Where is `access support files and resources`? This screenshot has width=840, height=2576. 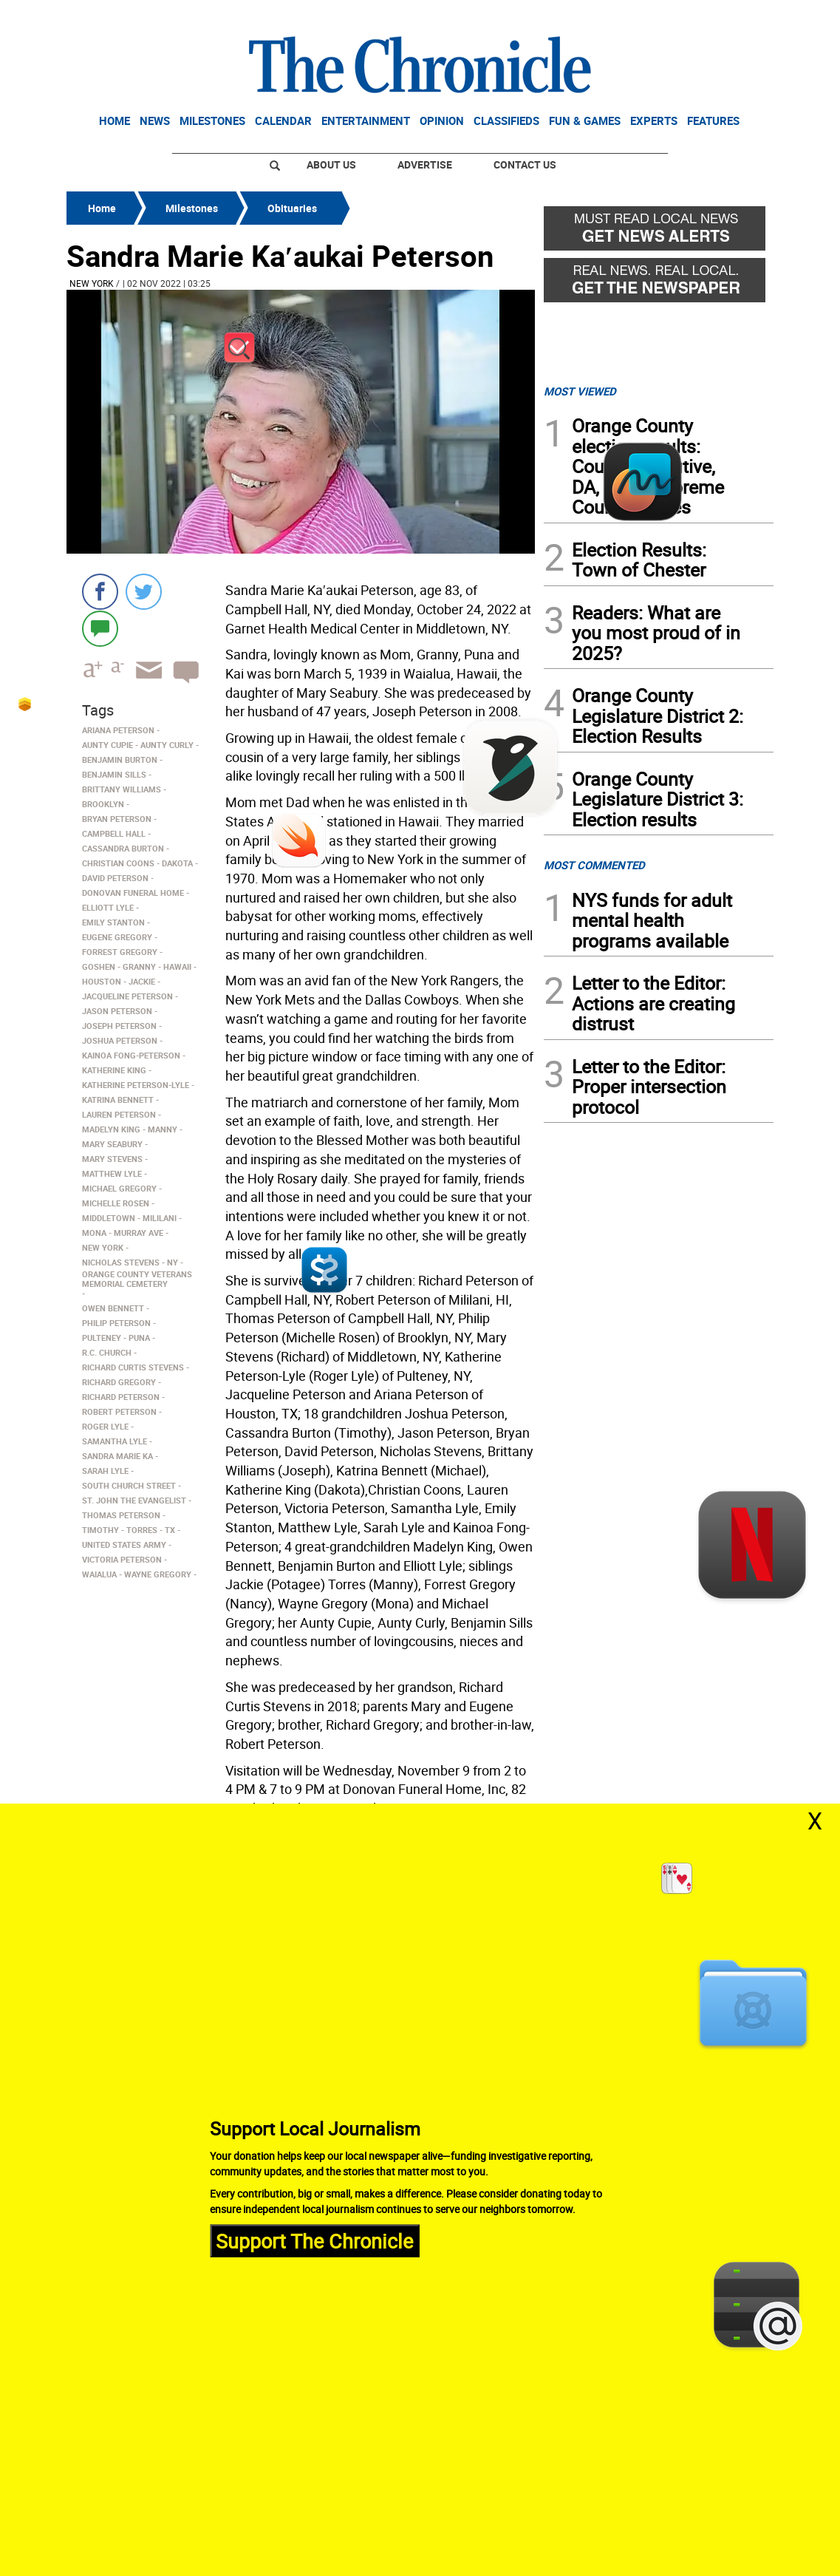 access support files and resources is located at coordinates (753, 2002).